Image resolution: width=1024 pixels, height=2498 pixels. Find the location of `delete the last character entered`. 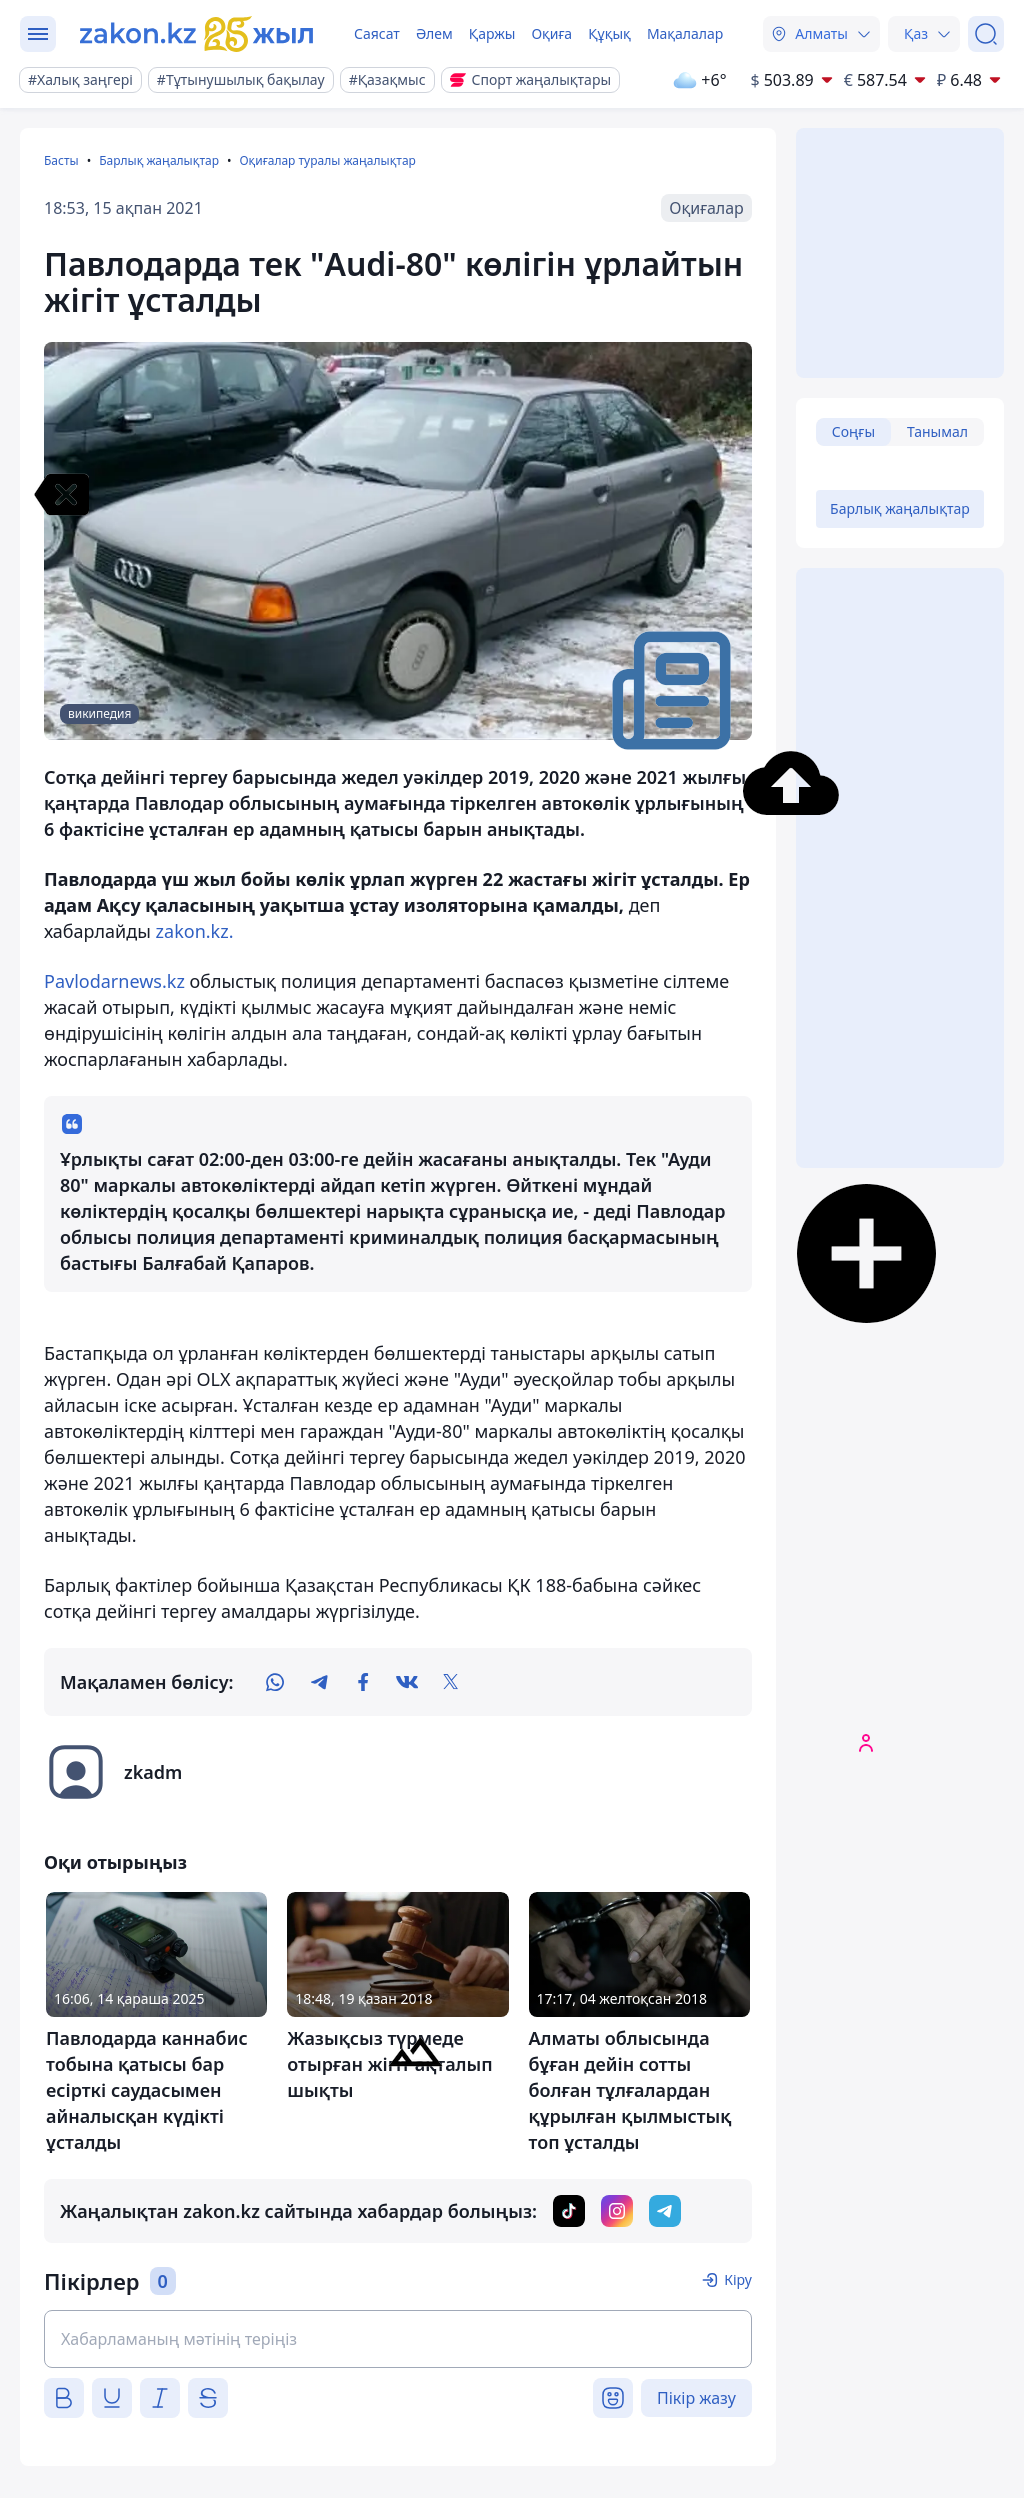

delete the last character entered is located at coordinates (61, 494).